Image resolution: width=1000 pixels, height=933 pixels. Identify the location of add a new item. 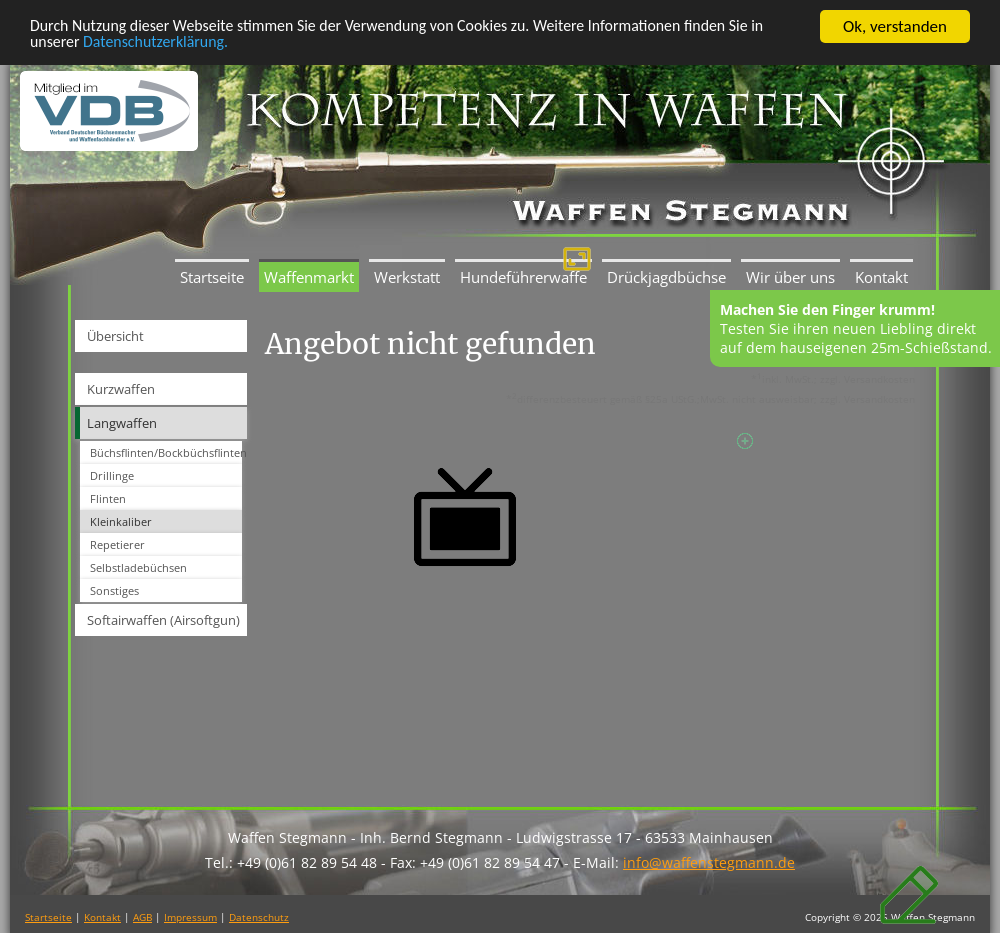
(745, 441).